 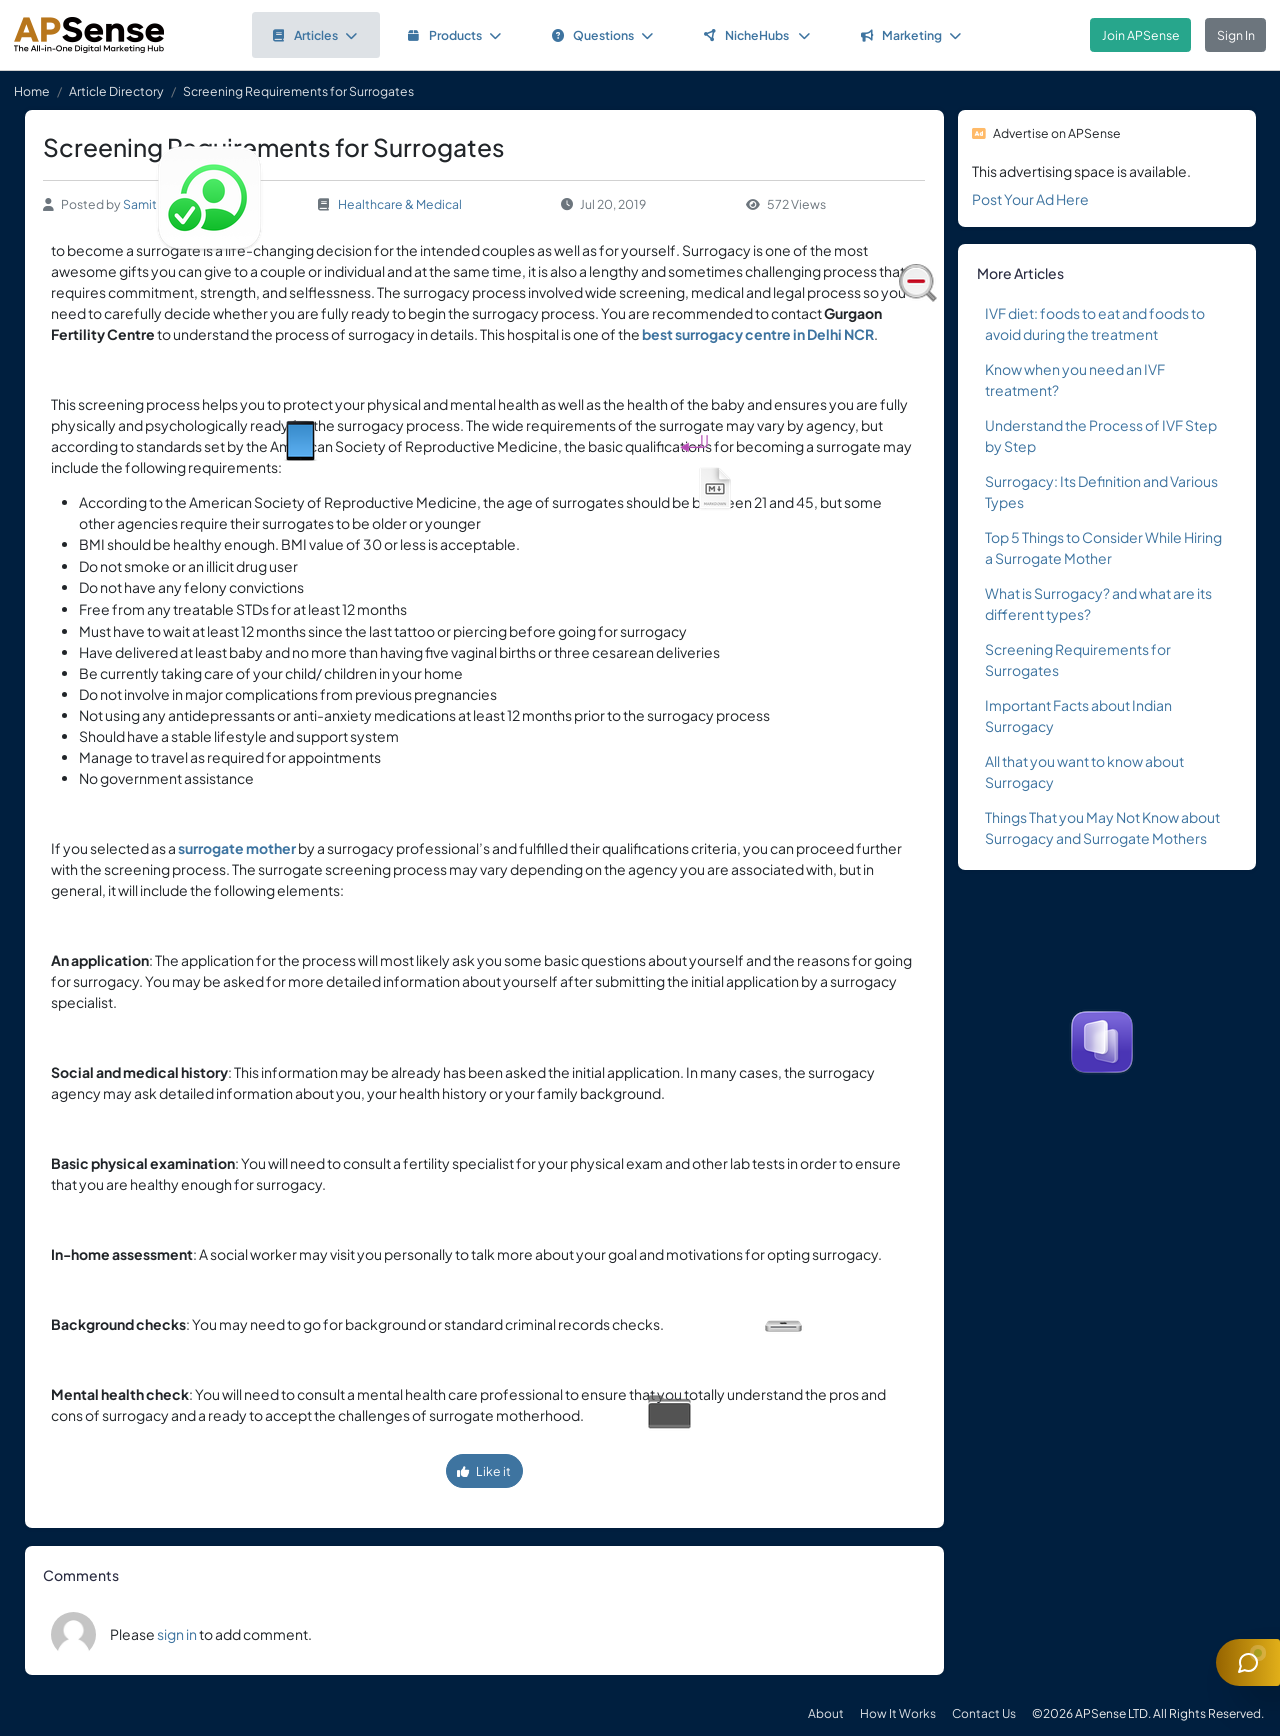 What do you see at coordinates (715, 489) in the screenshot?
I see `a markdown text file` at bounding box center [715, 489].